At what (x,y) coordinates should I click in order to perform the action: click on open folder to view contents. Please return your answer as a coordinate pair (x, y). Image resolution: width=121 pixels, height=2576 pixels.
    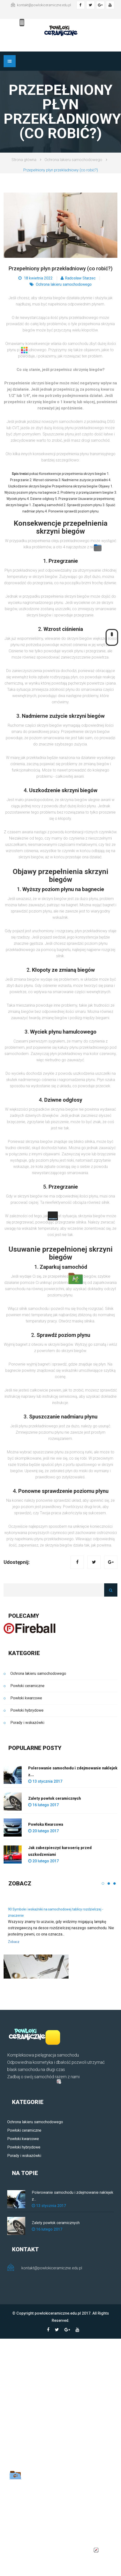
    Looking at the image, I should click on (98, 548).